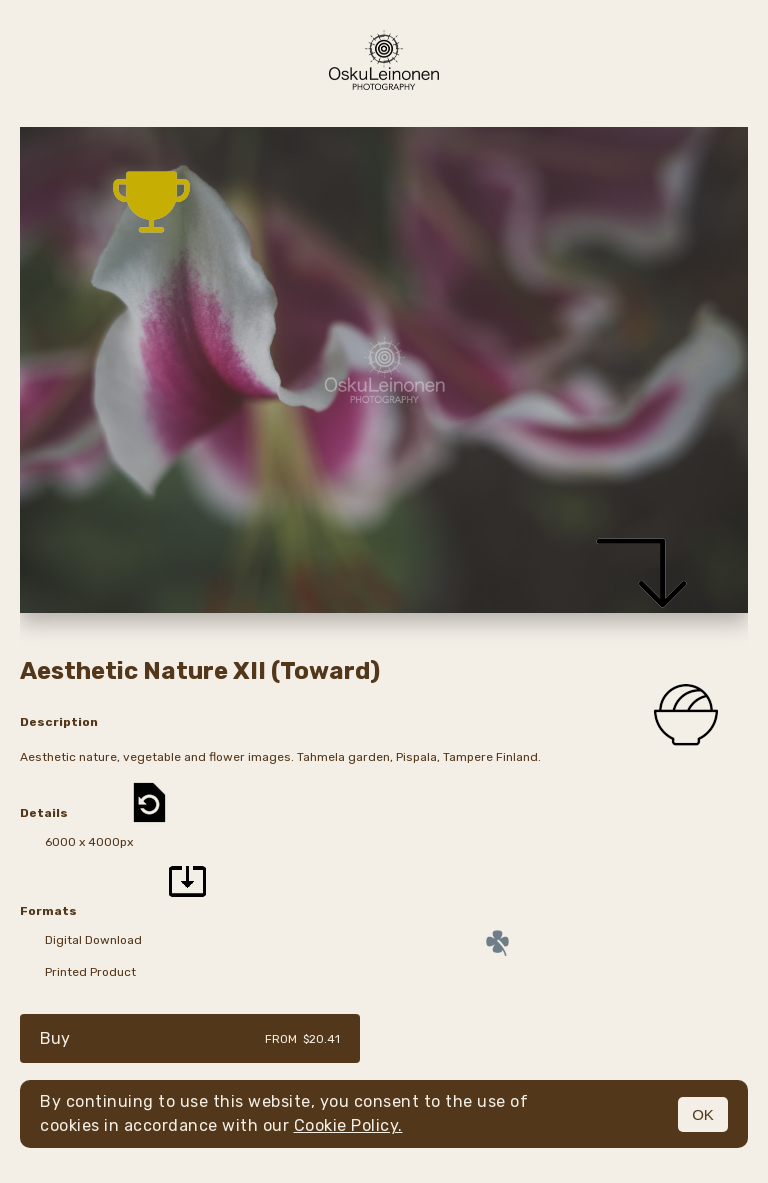 The width and height of the screenshot is (768, 1183). What do you see at coordinates (149, 802) in the screenshot?
I see `restore a previous version of a document` at bounding box center [149, 802].